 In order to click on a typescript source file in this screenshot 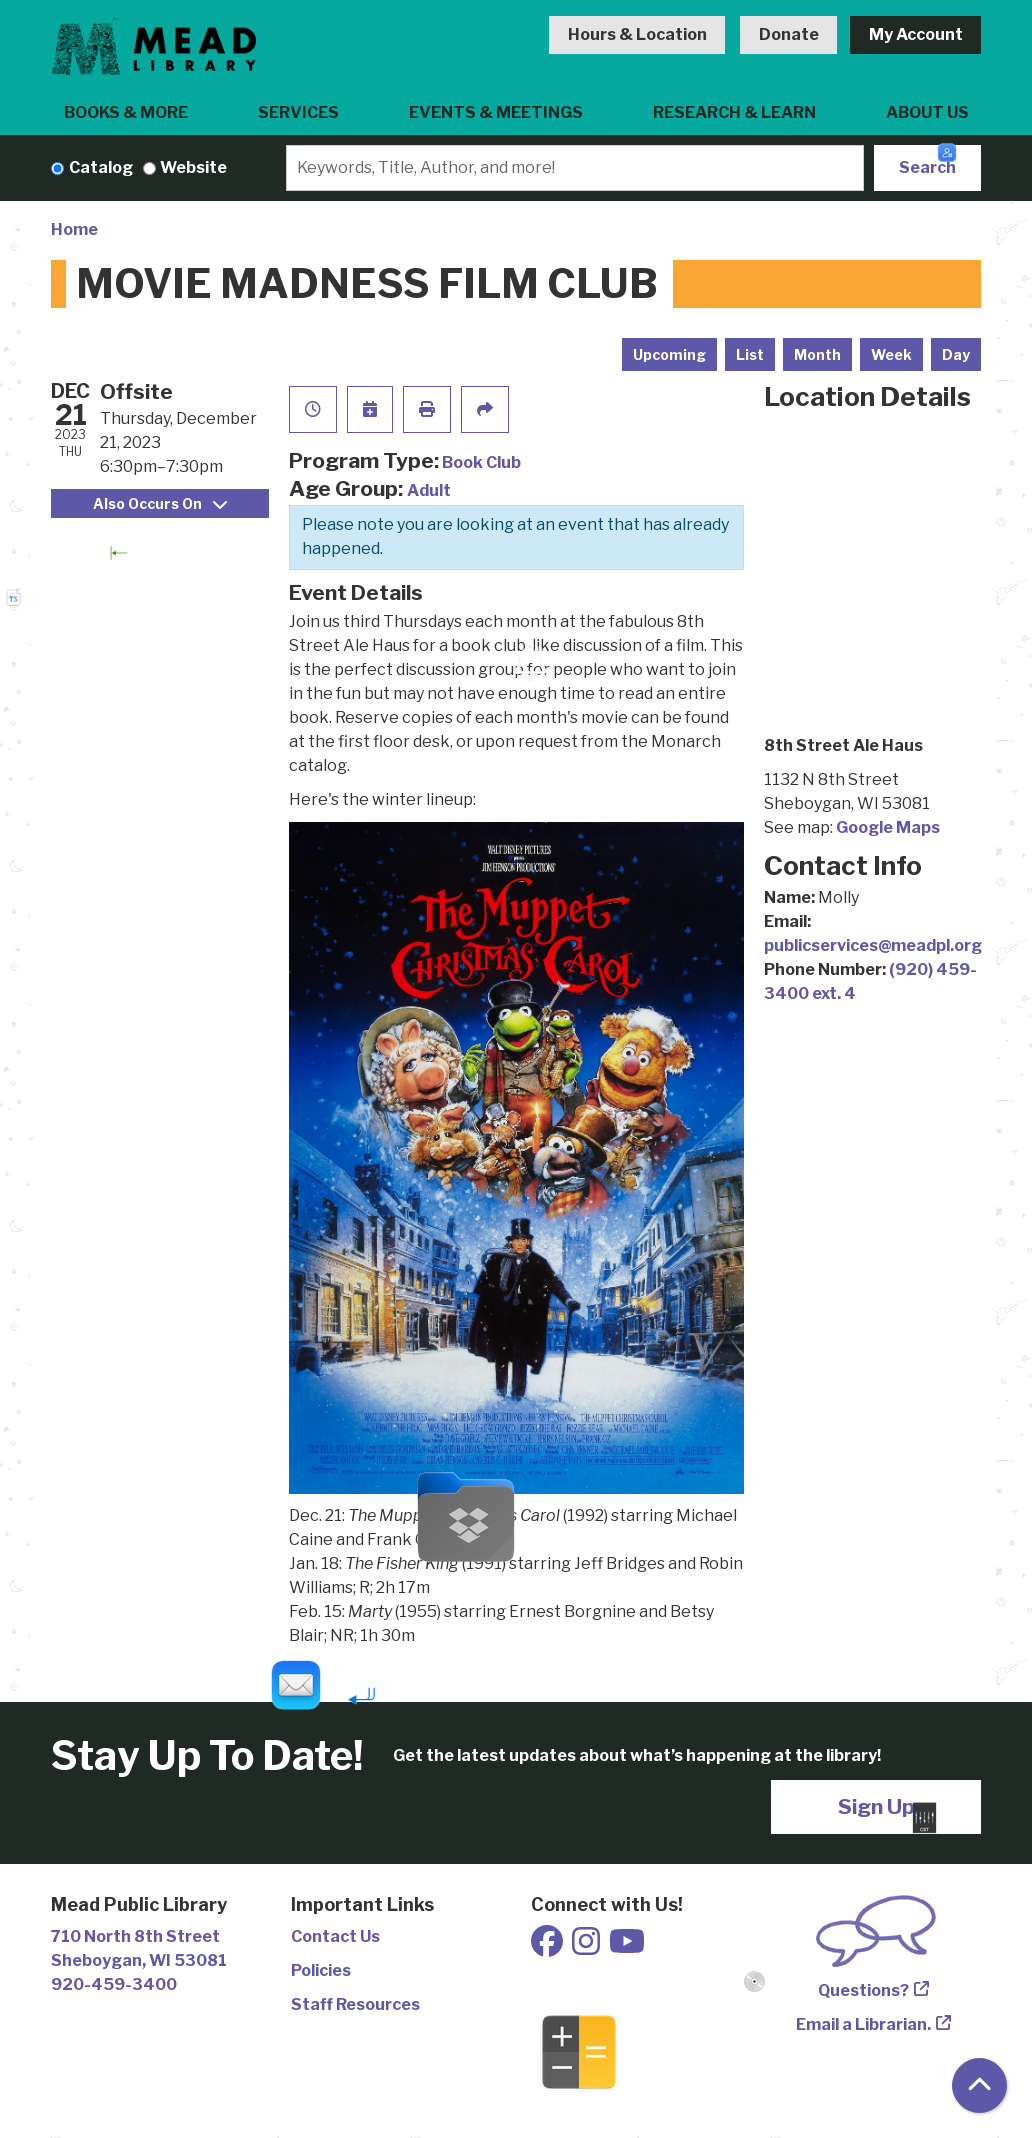, I will do `click(13, 597)`.